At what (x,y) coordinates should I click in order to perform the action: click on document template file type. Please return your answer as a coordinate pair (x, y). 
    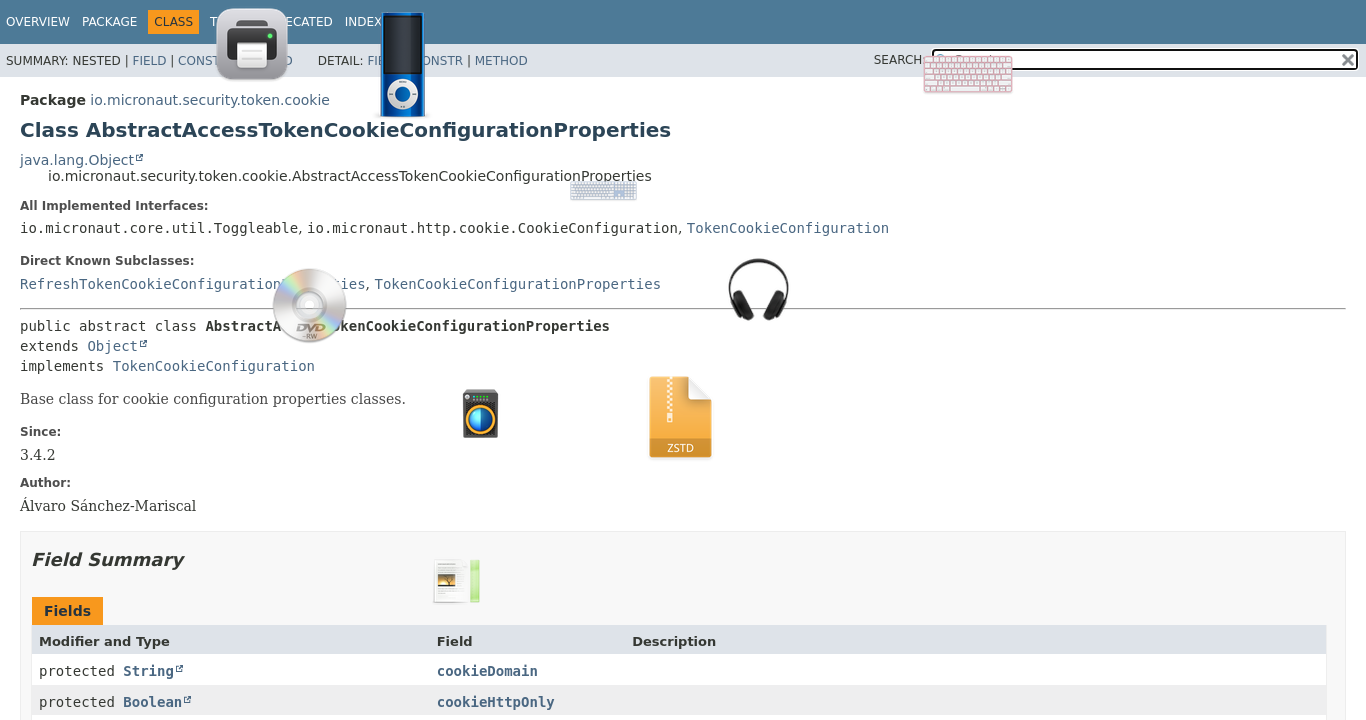
    Looking at the image, I should click on (456, 581).